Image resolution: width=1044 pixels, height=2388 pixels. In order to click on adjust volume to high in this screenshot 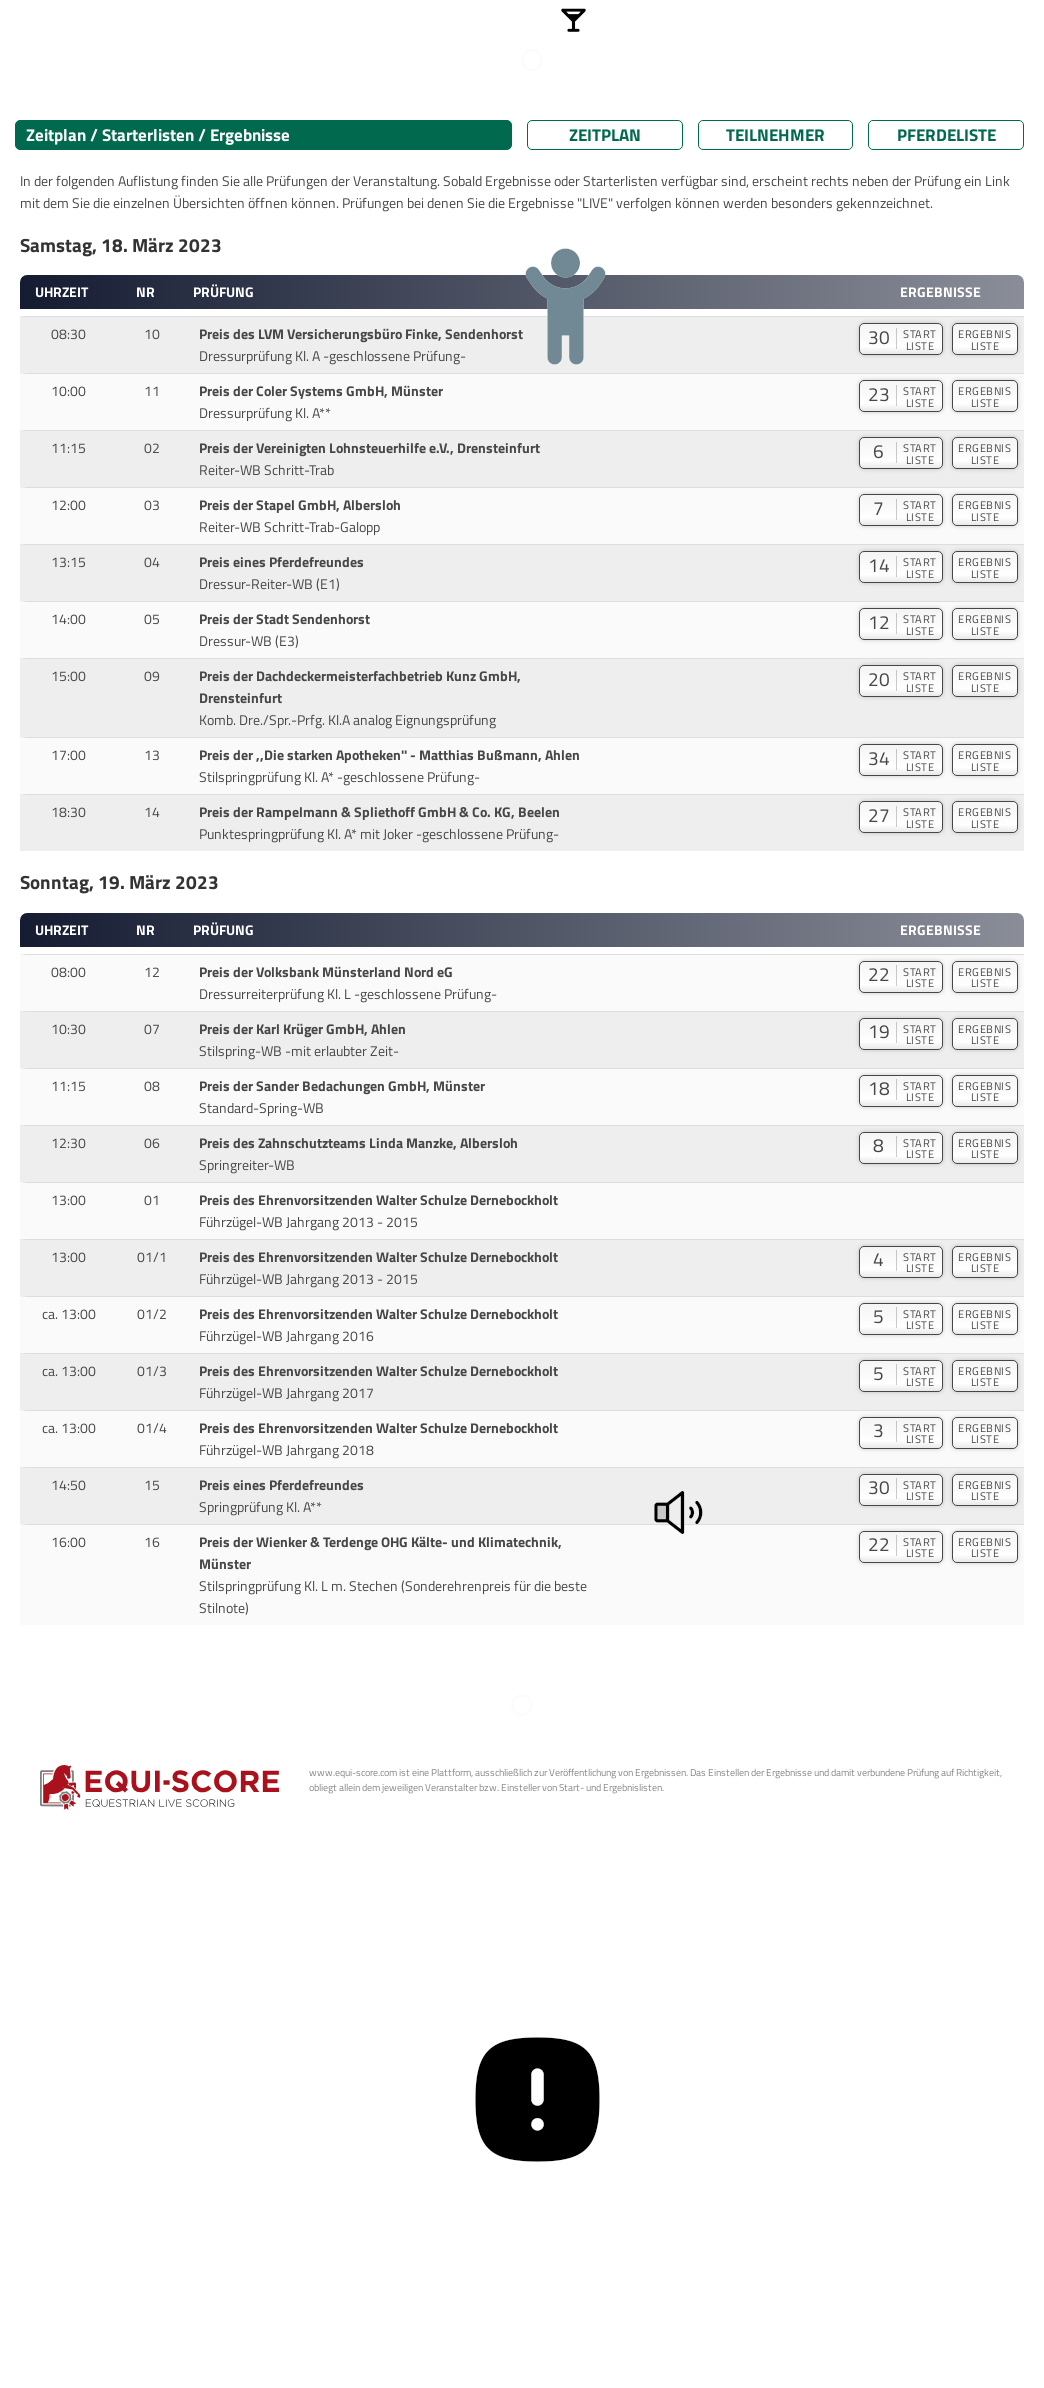, I will do `click(677, 1512)`.